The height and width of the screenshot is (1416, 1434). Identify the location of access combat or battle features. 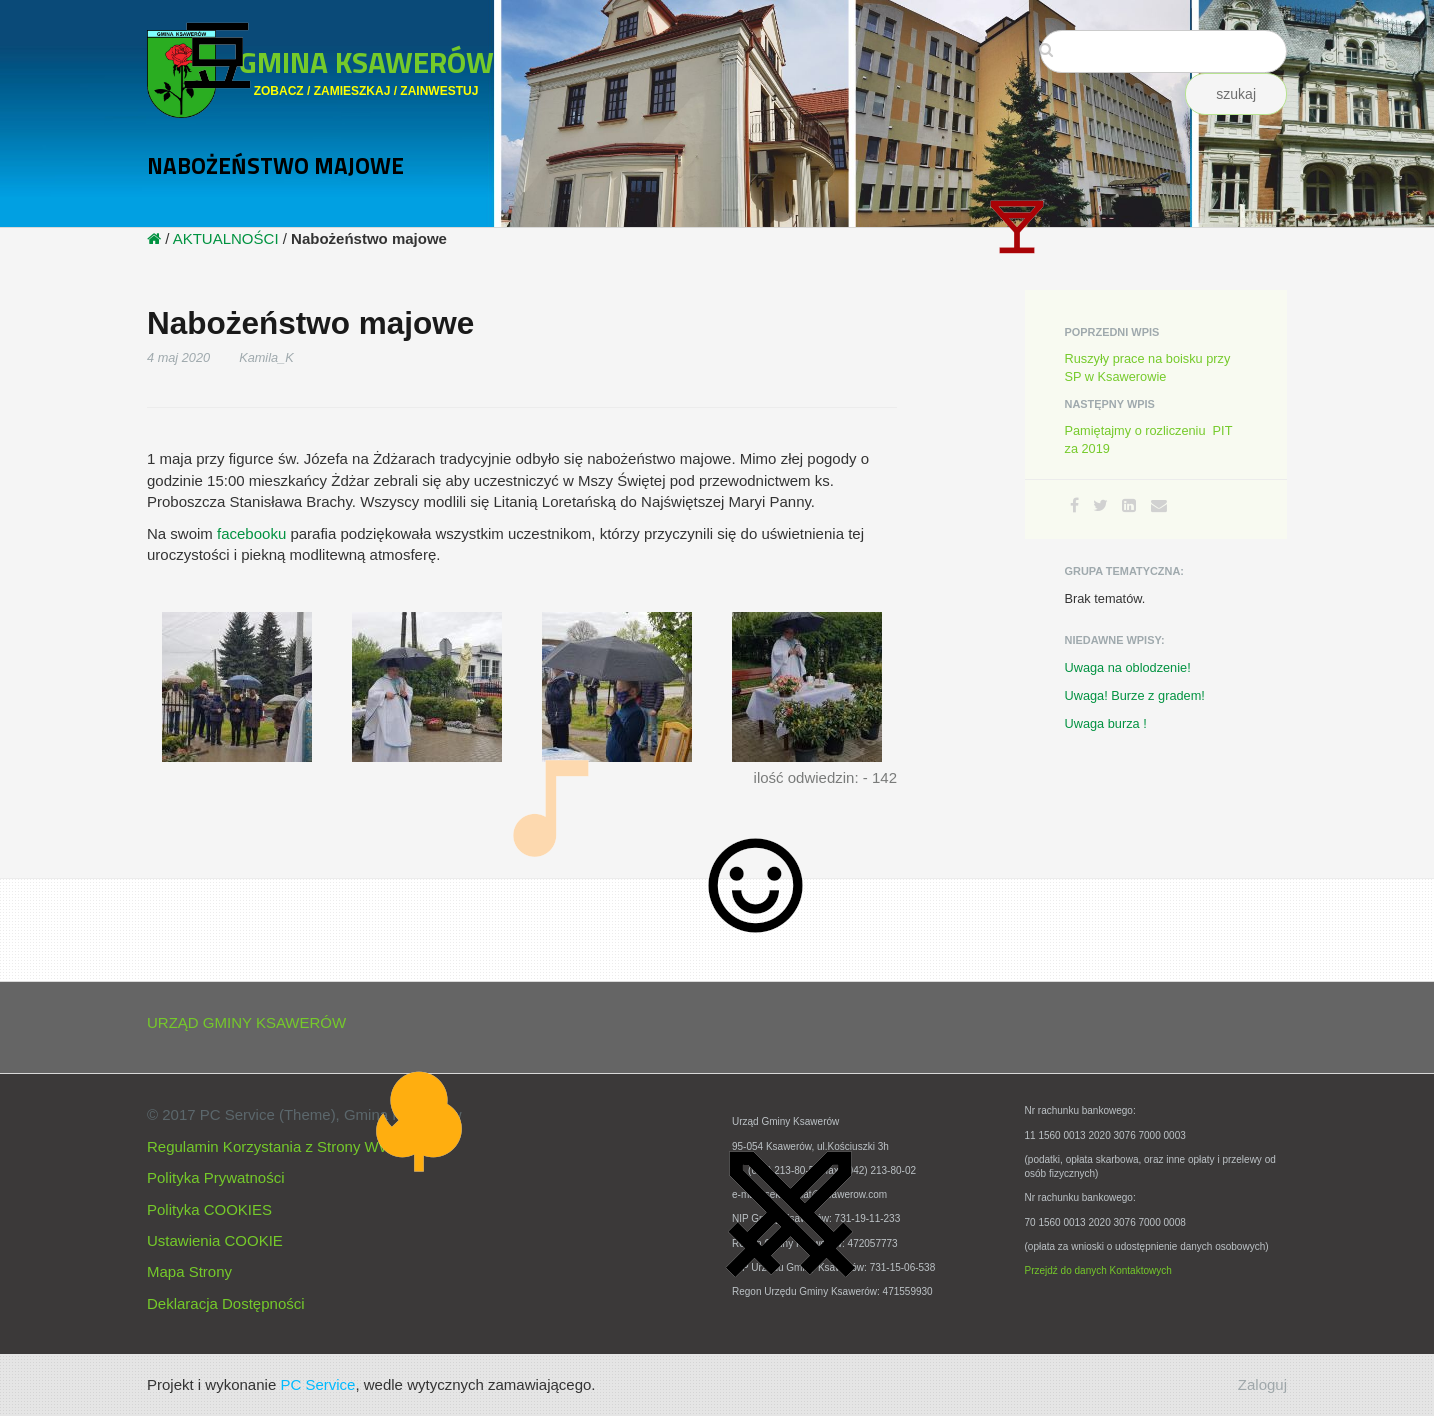
(790, 1212).